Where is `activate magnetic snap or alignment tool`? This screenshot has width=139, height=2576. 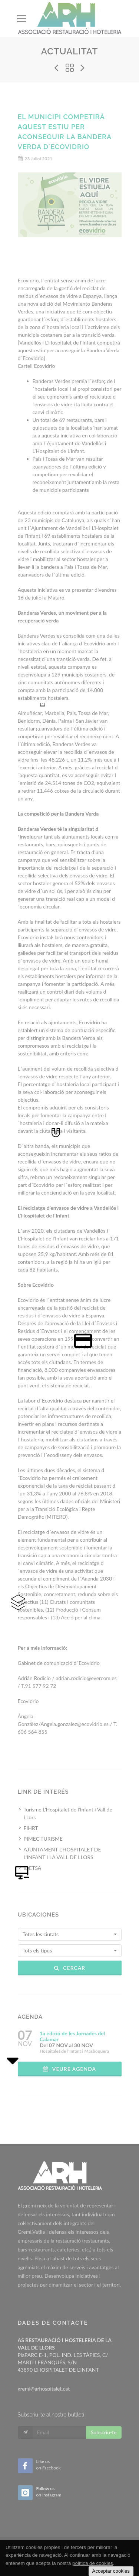 activate magnetic snap or alignment tool is located at coordinates (56, 1132).